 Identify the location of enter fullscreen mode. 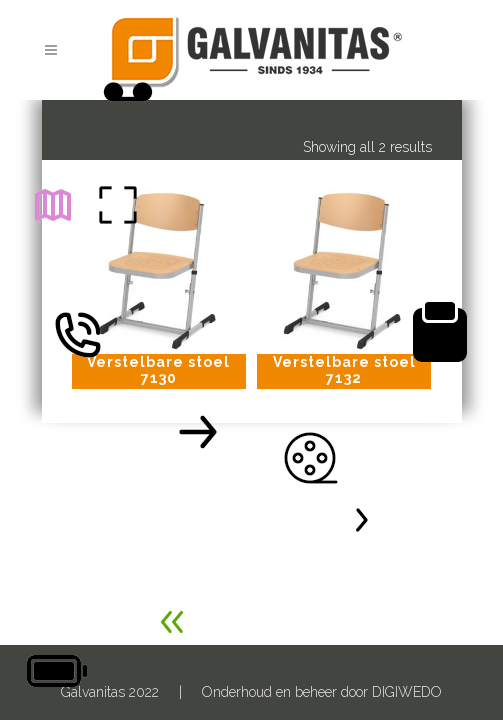
(118, 205).